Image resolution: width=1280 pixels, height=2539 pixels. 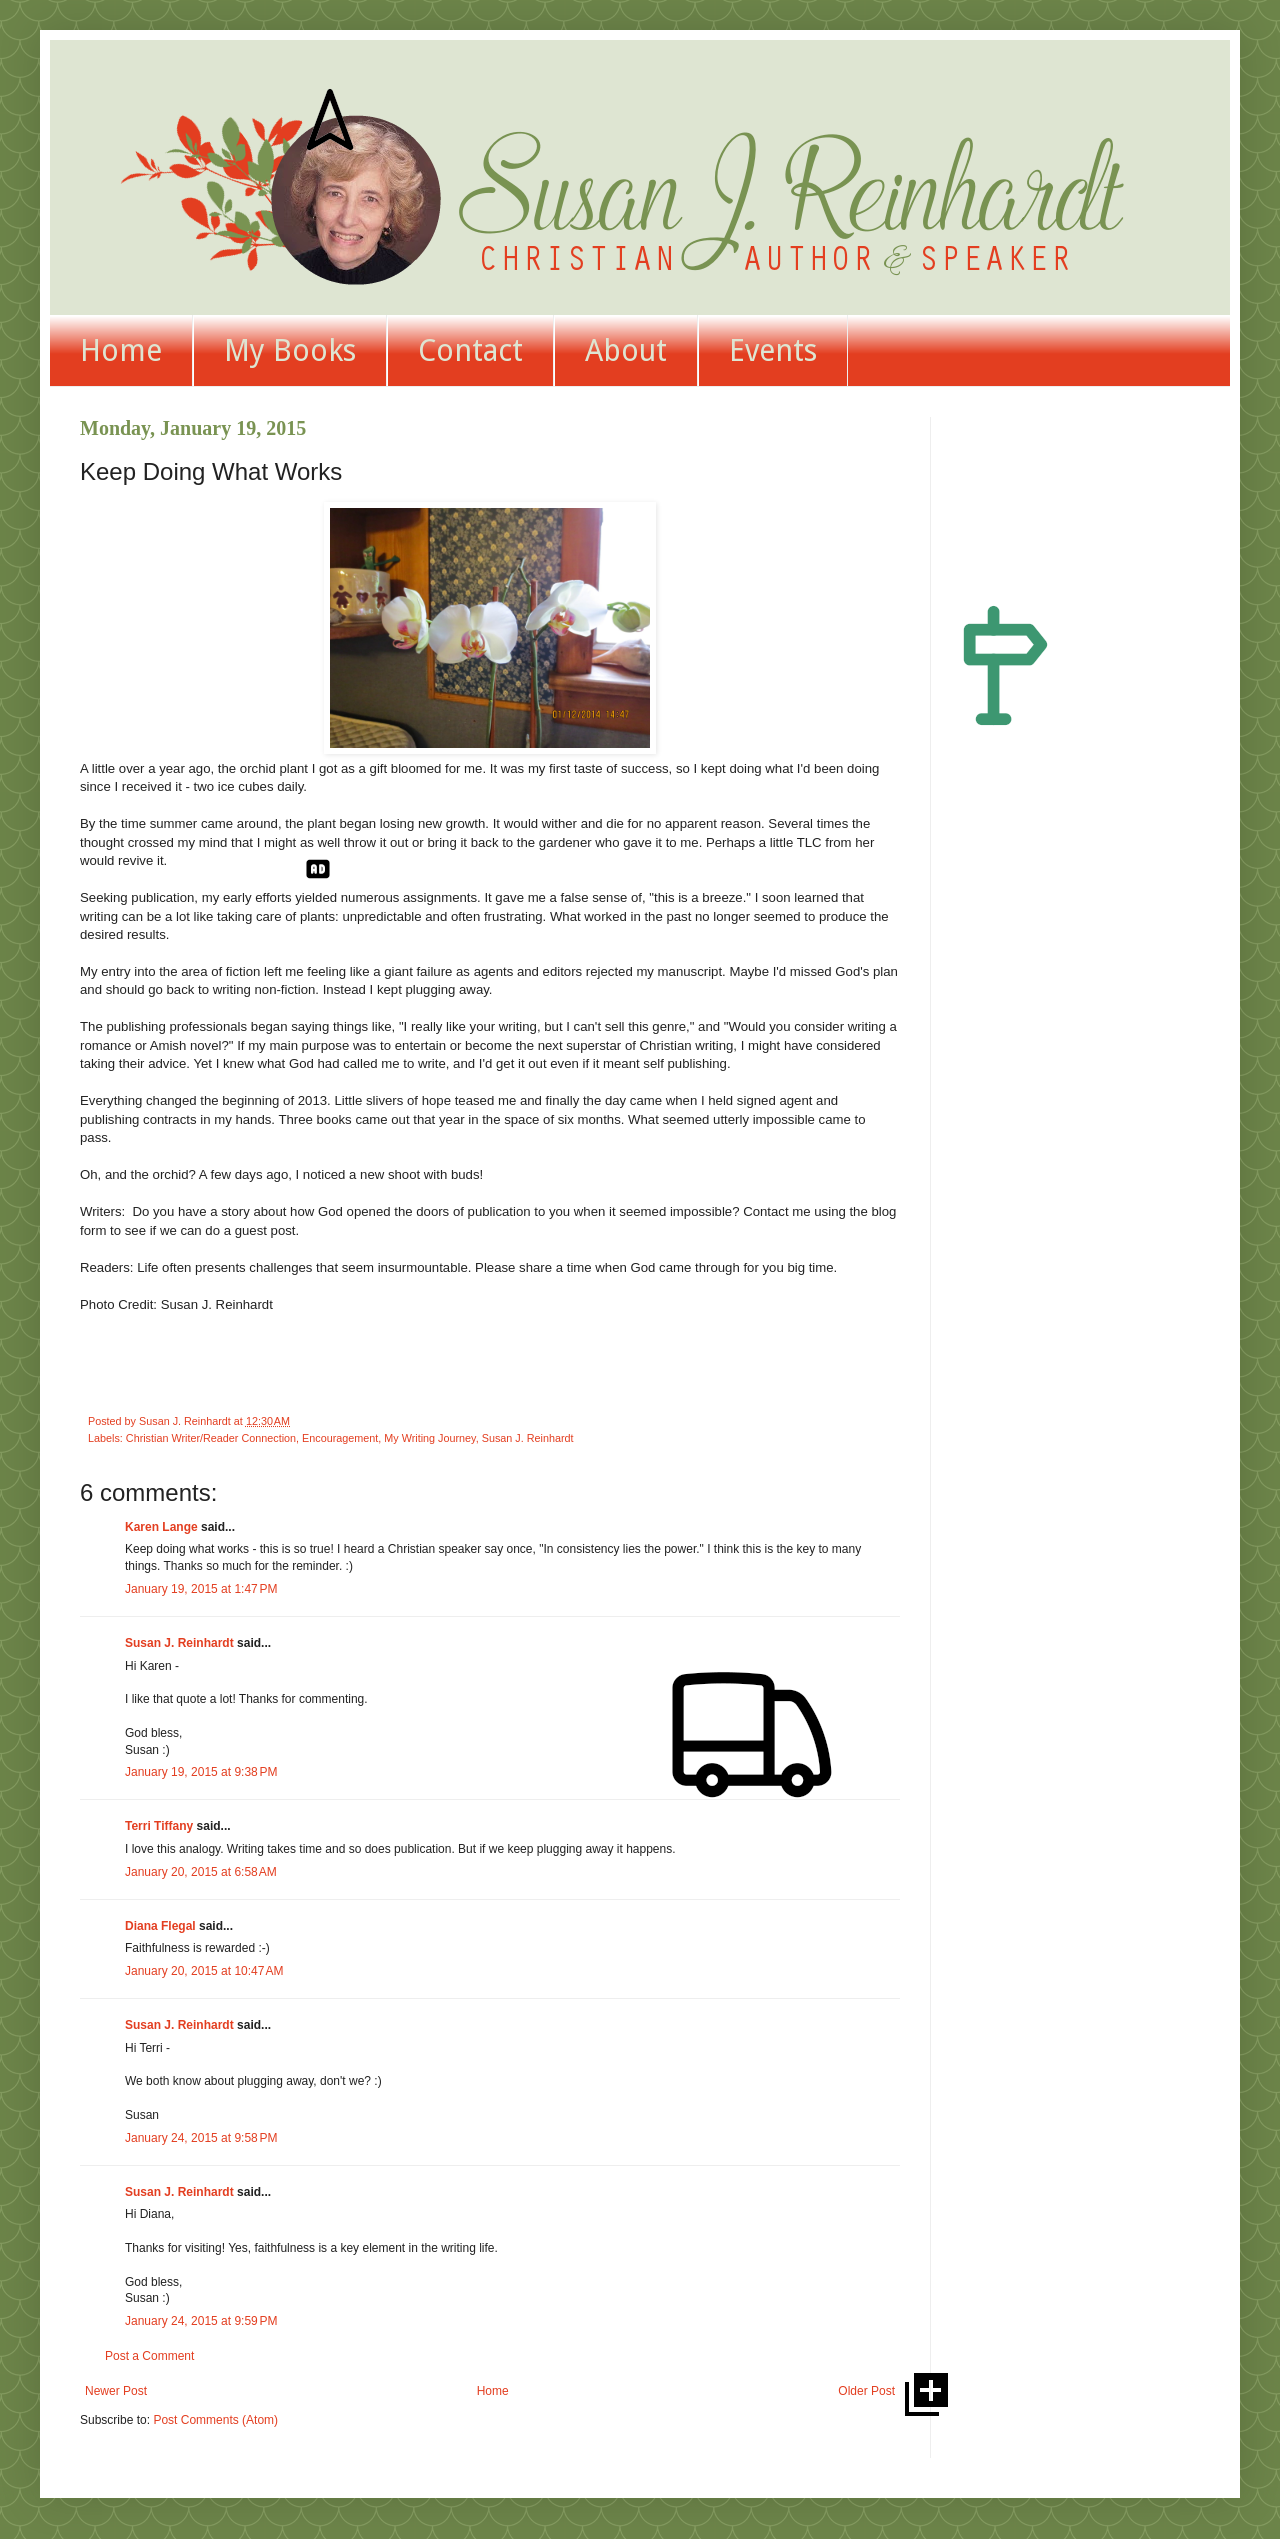 What do you see at coordinates (330, 121) in the screenshot?
I see `navigate to current location` at bounding box center [330, 121].